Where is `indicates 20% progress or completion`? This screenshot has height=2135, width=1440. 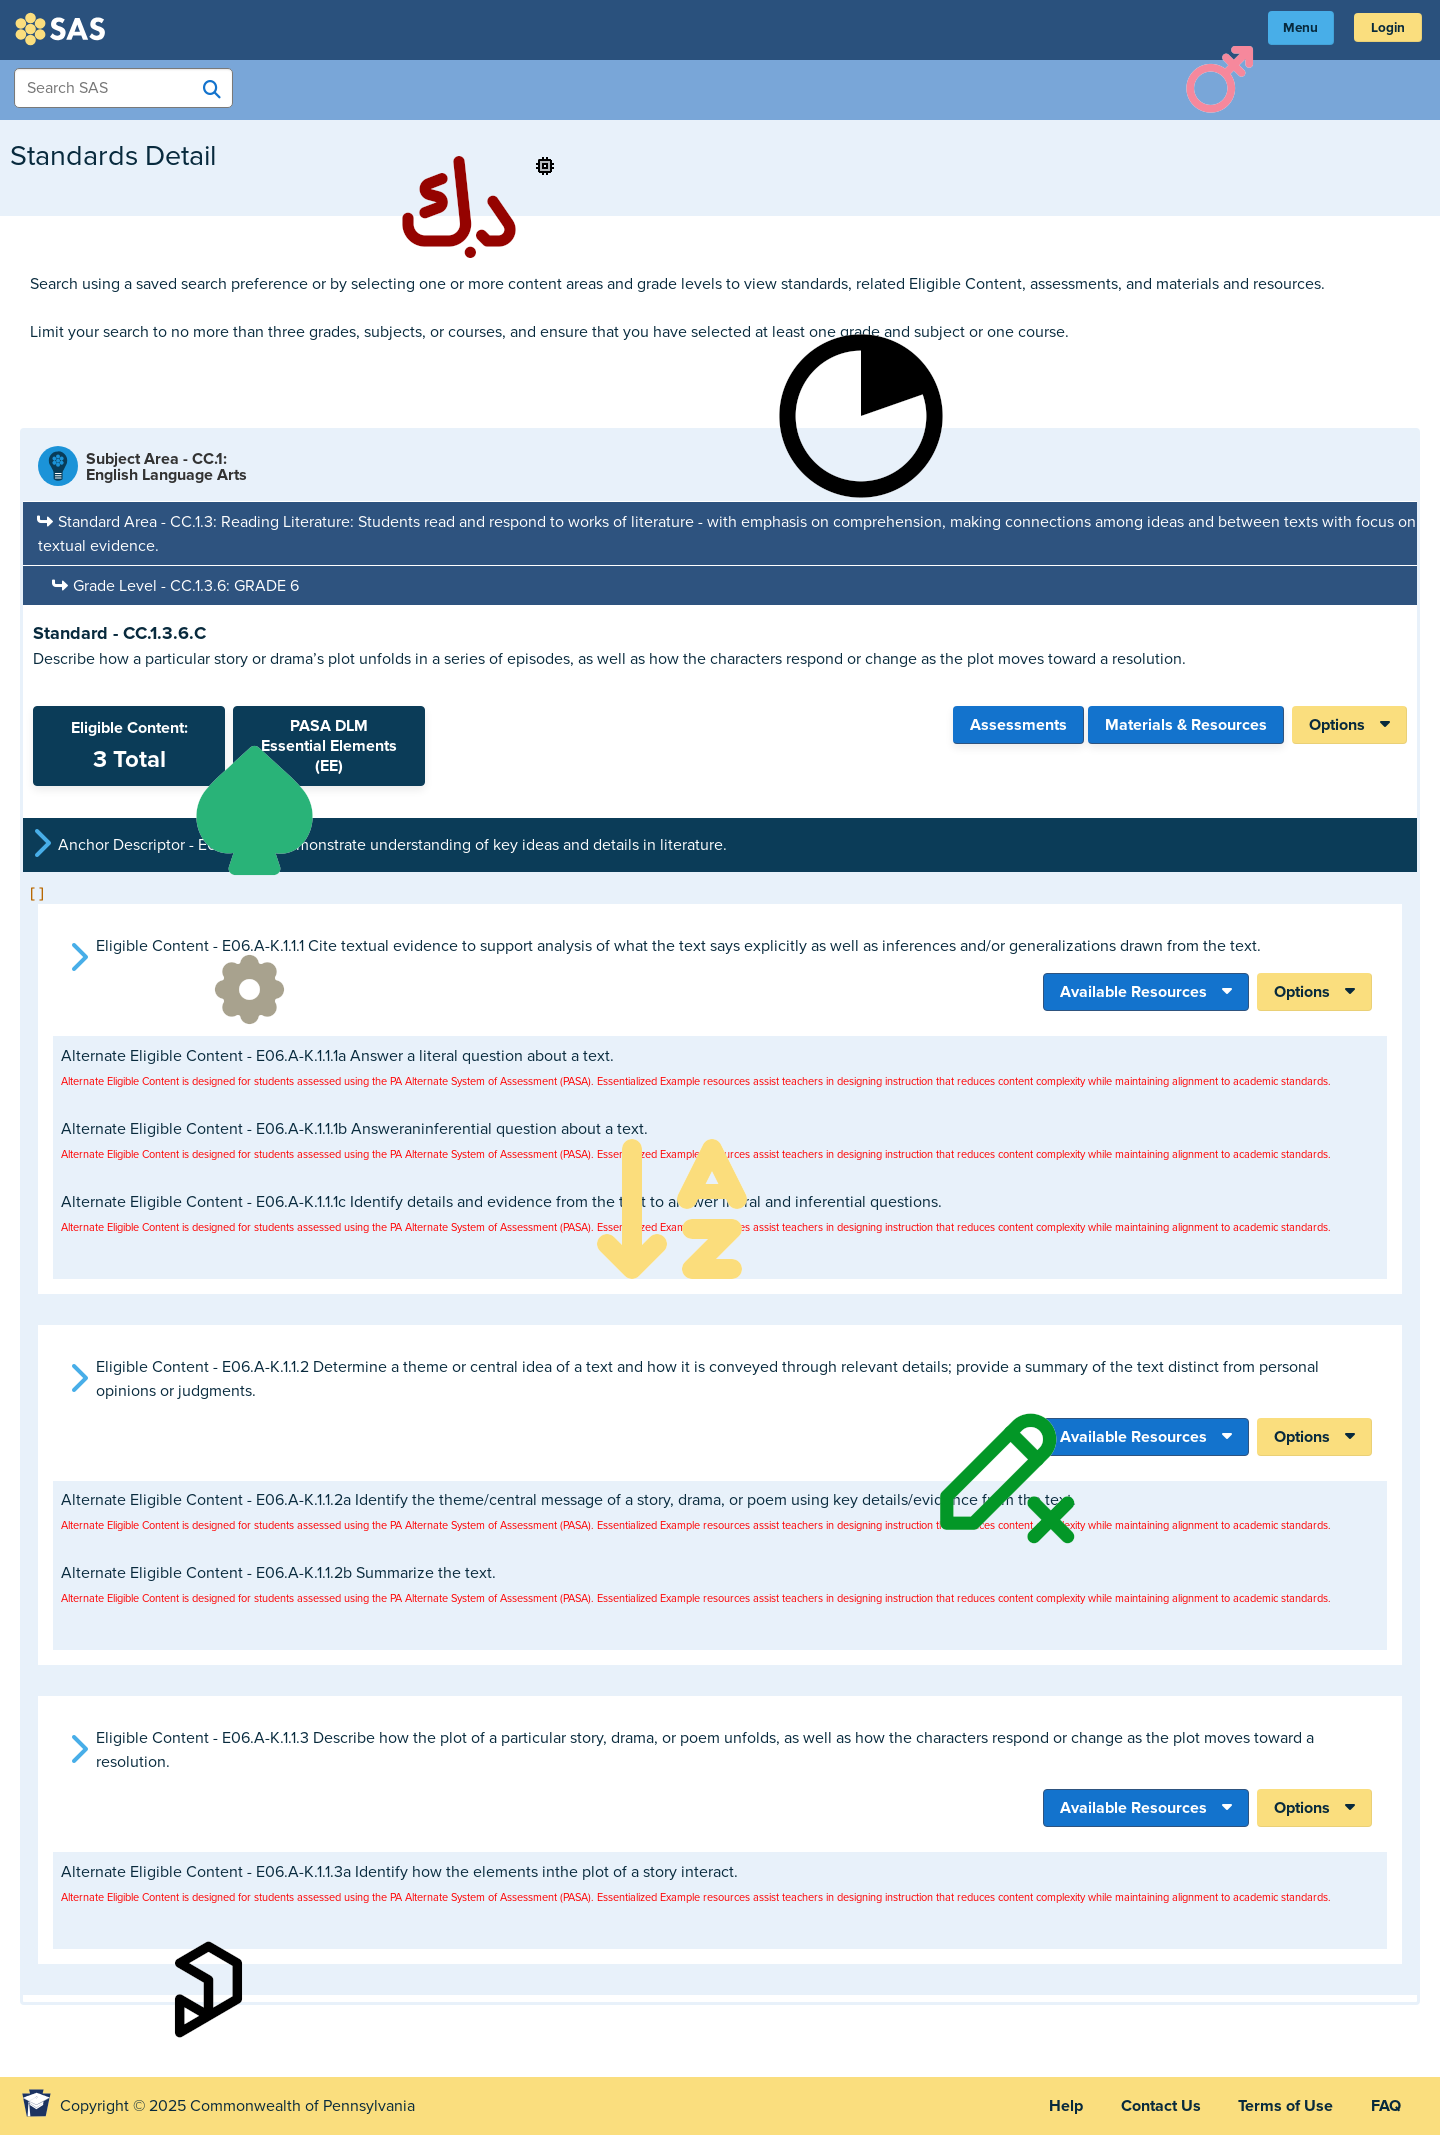 indicates 20% progress or completion is located at coordinates (861, 416).